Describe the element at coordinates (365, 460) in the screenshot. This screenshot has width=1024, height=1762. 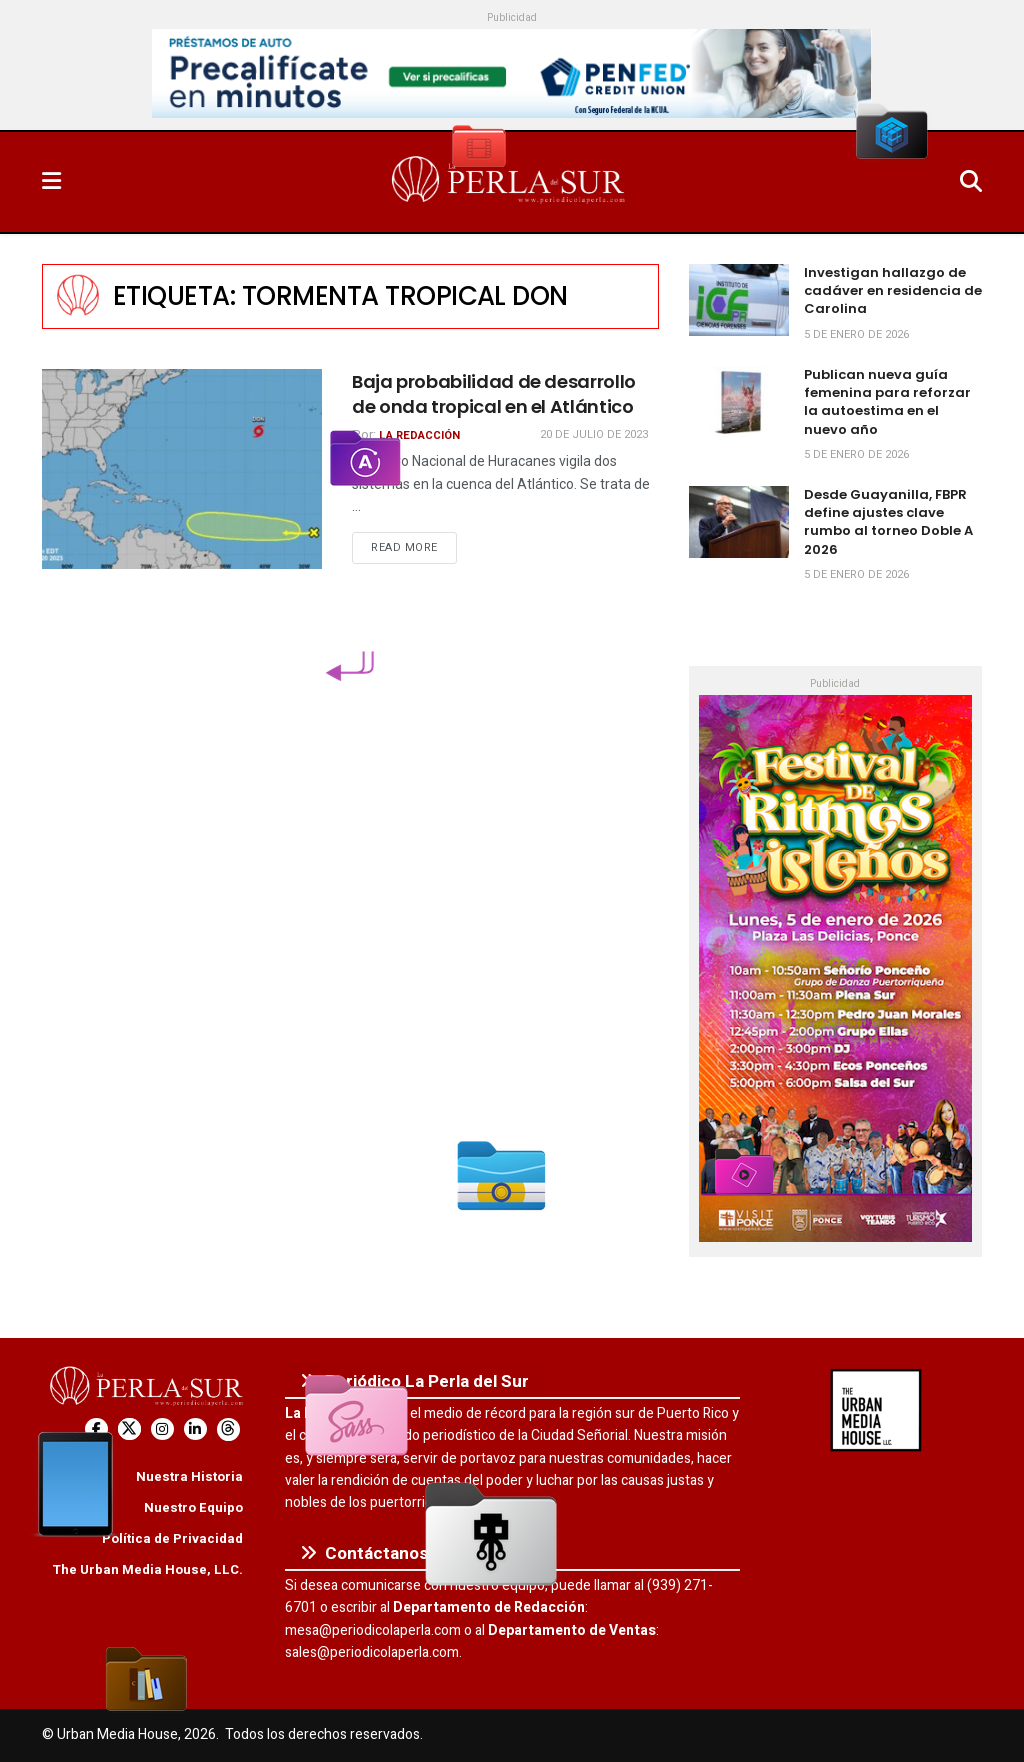
I see `open apollo app files folder` at that location.